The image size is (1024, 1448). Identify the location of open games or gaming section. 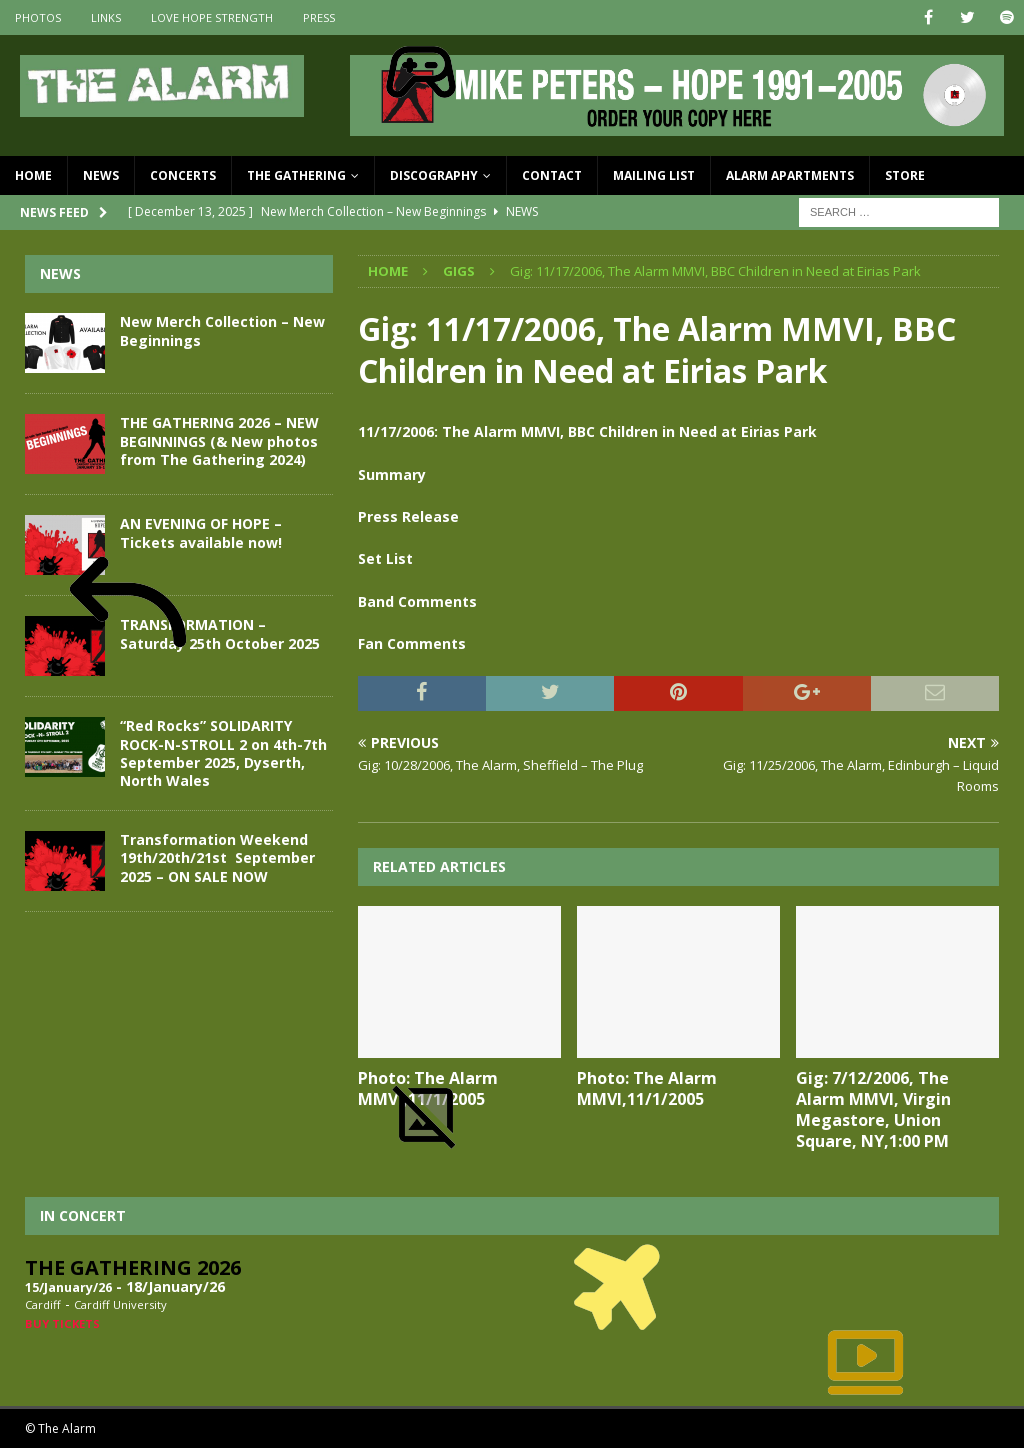
(421, 72).